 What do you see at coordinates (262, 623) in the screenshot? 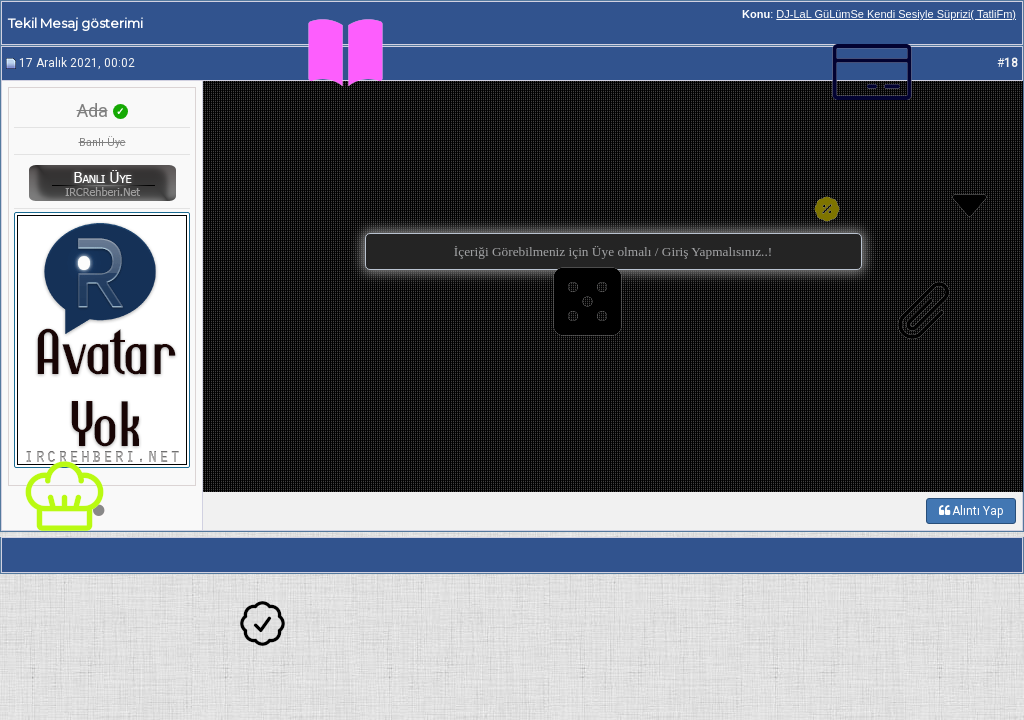
I see `verified account or user badge` at bounding box center [262, 623].